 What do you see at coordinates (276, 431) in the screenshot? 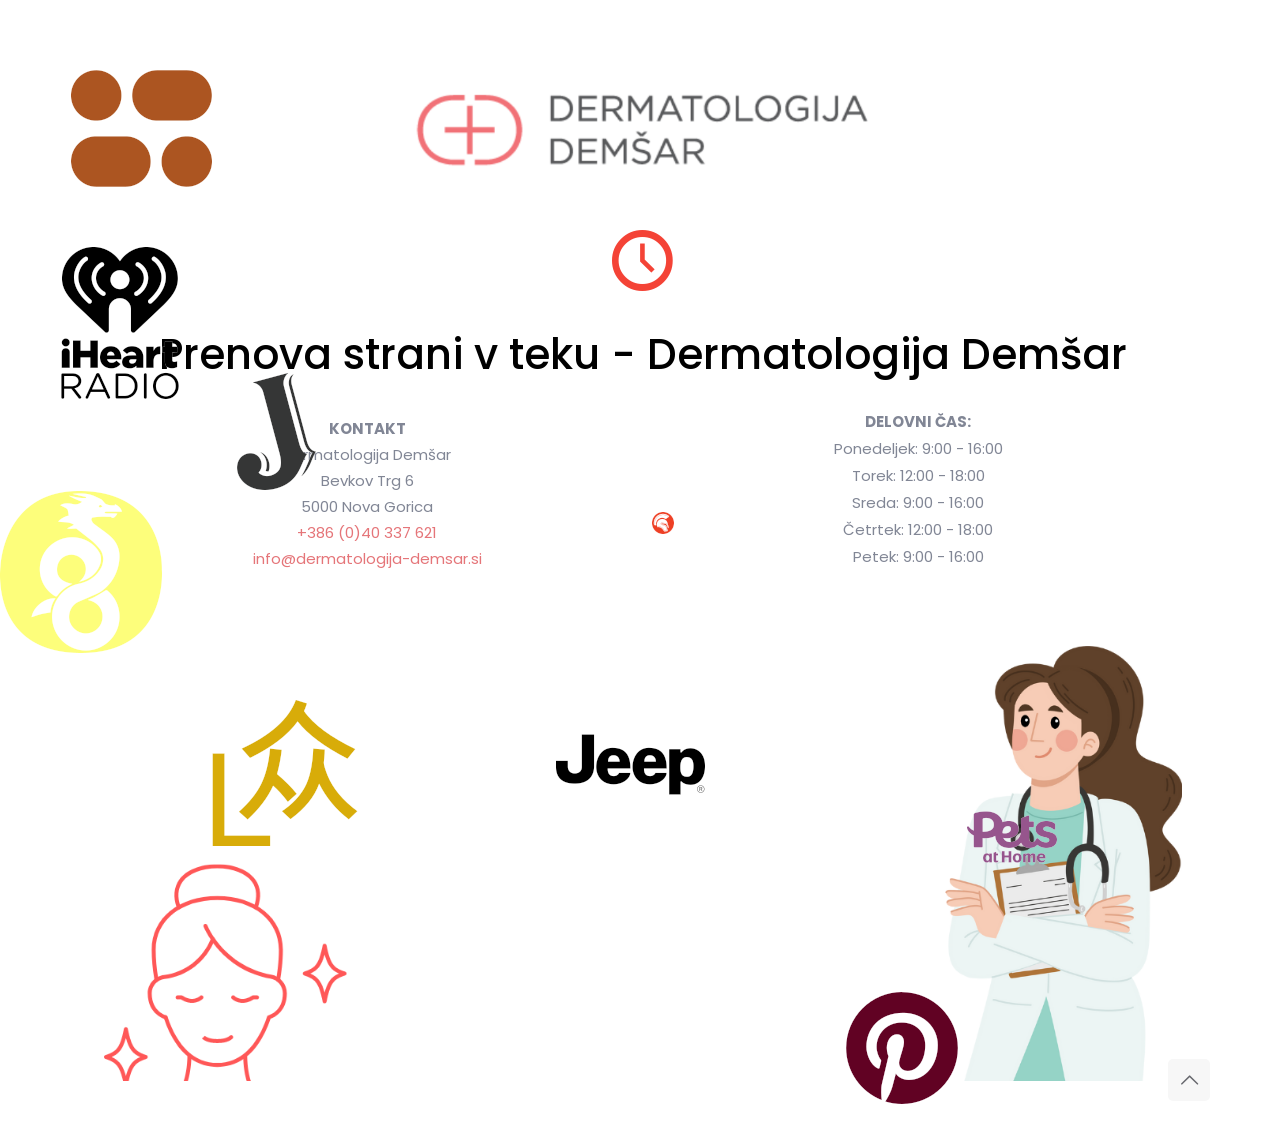
I see `jameson irish whiskey brand logo` at bounding box center [276, 431].